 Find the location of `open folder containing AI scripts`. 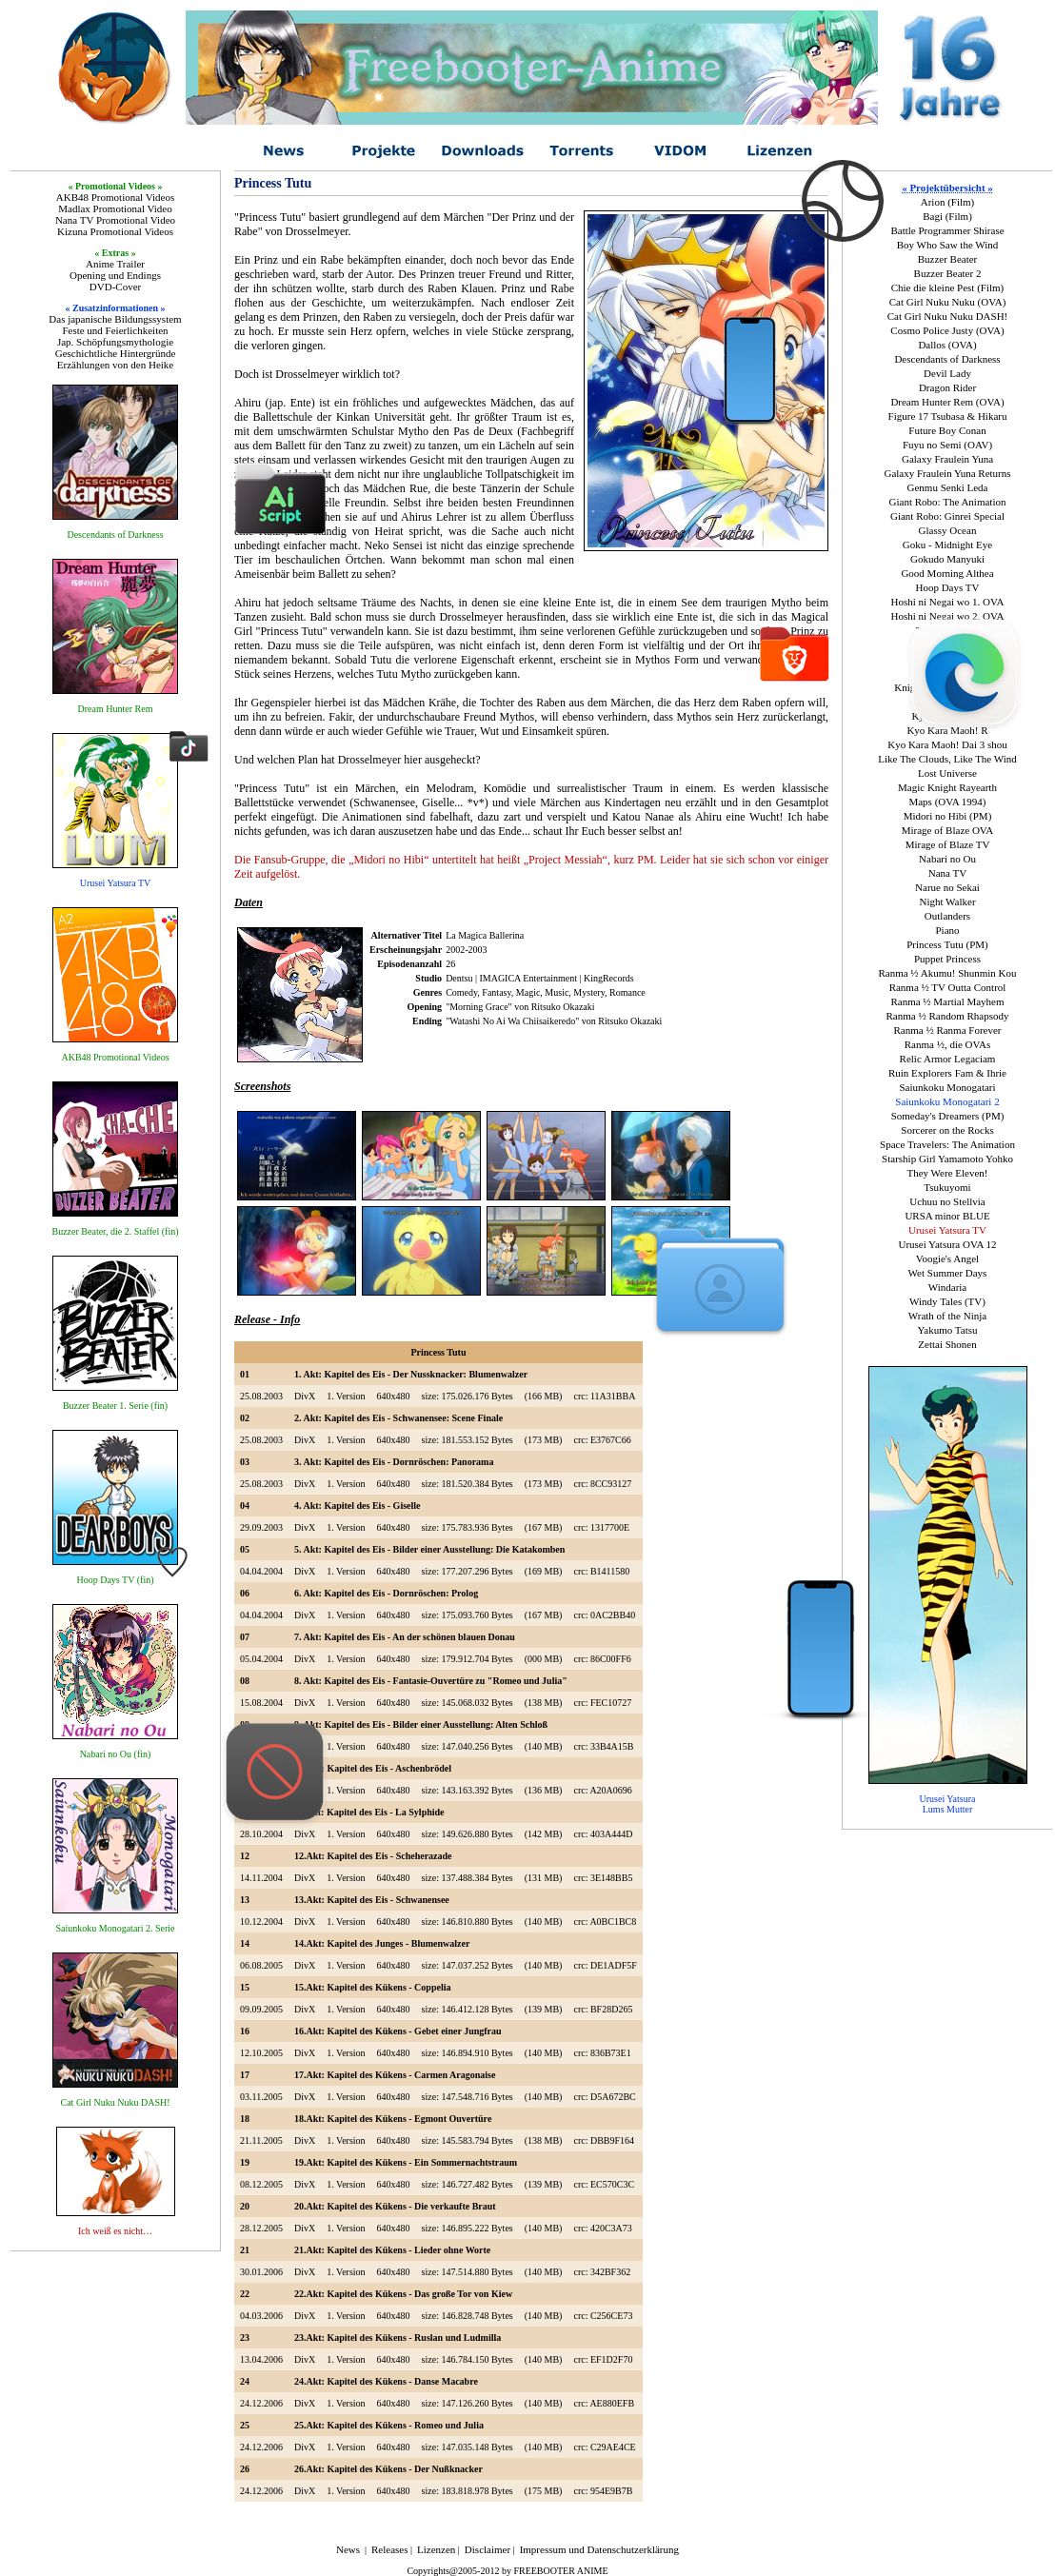

open folder containing AI scripts is located at coordinates (280, 501).